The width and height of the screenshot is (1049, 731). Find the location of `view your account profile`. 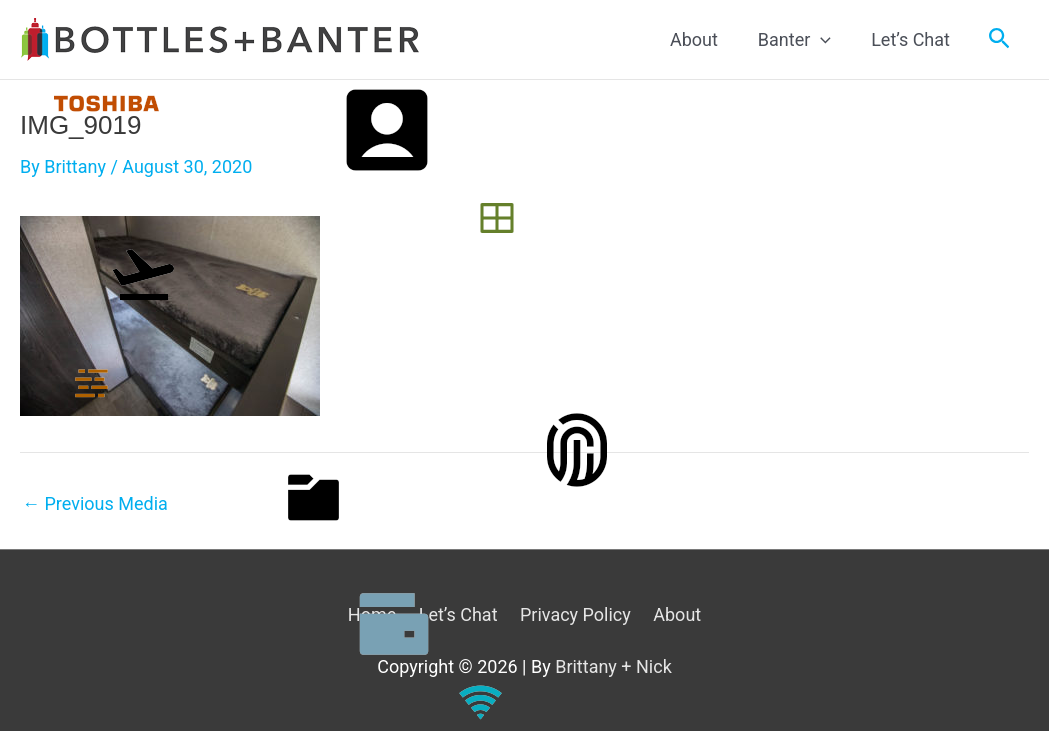

view your account profile is located at coordinates (387, 130).